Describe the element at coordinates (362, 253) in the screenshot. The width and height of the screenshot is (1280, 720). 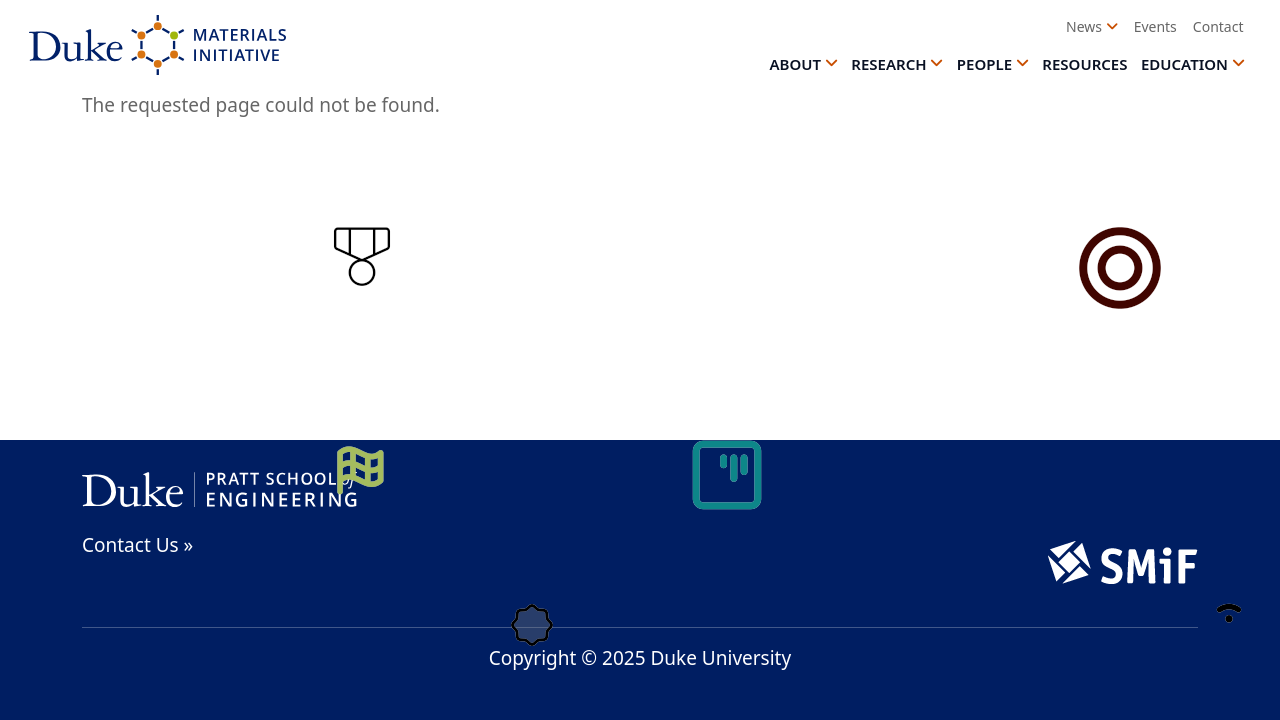
I see `view achievements or awards` at that location.